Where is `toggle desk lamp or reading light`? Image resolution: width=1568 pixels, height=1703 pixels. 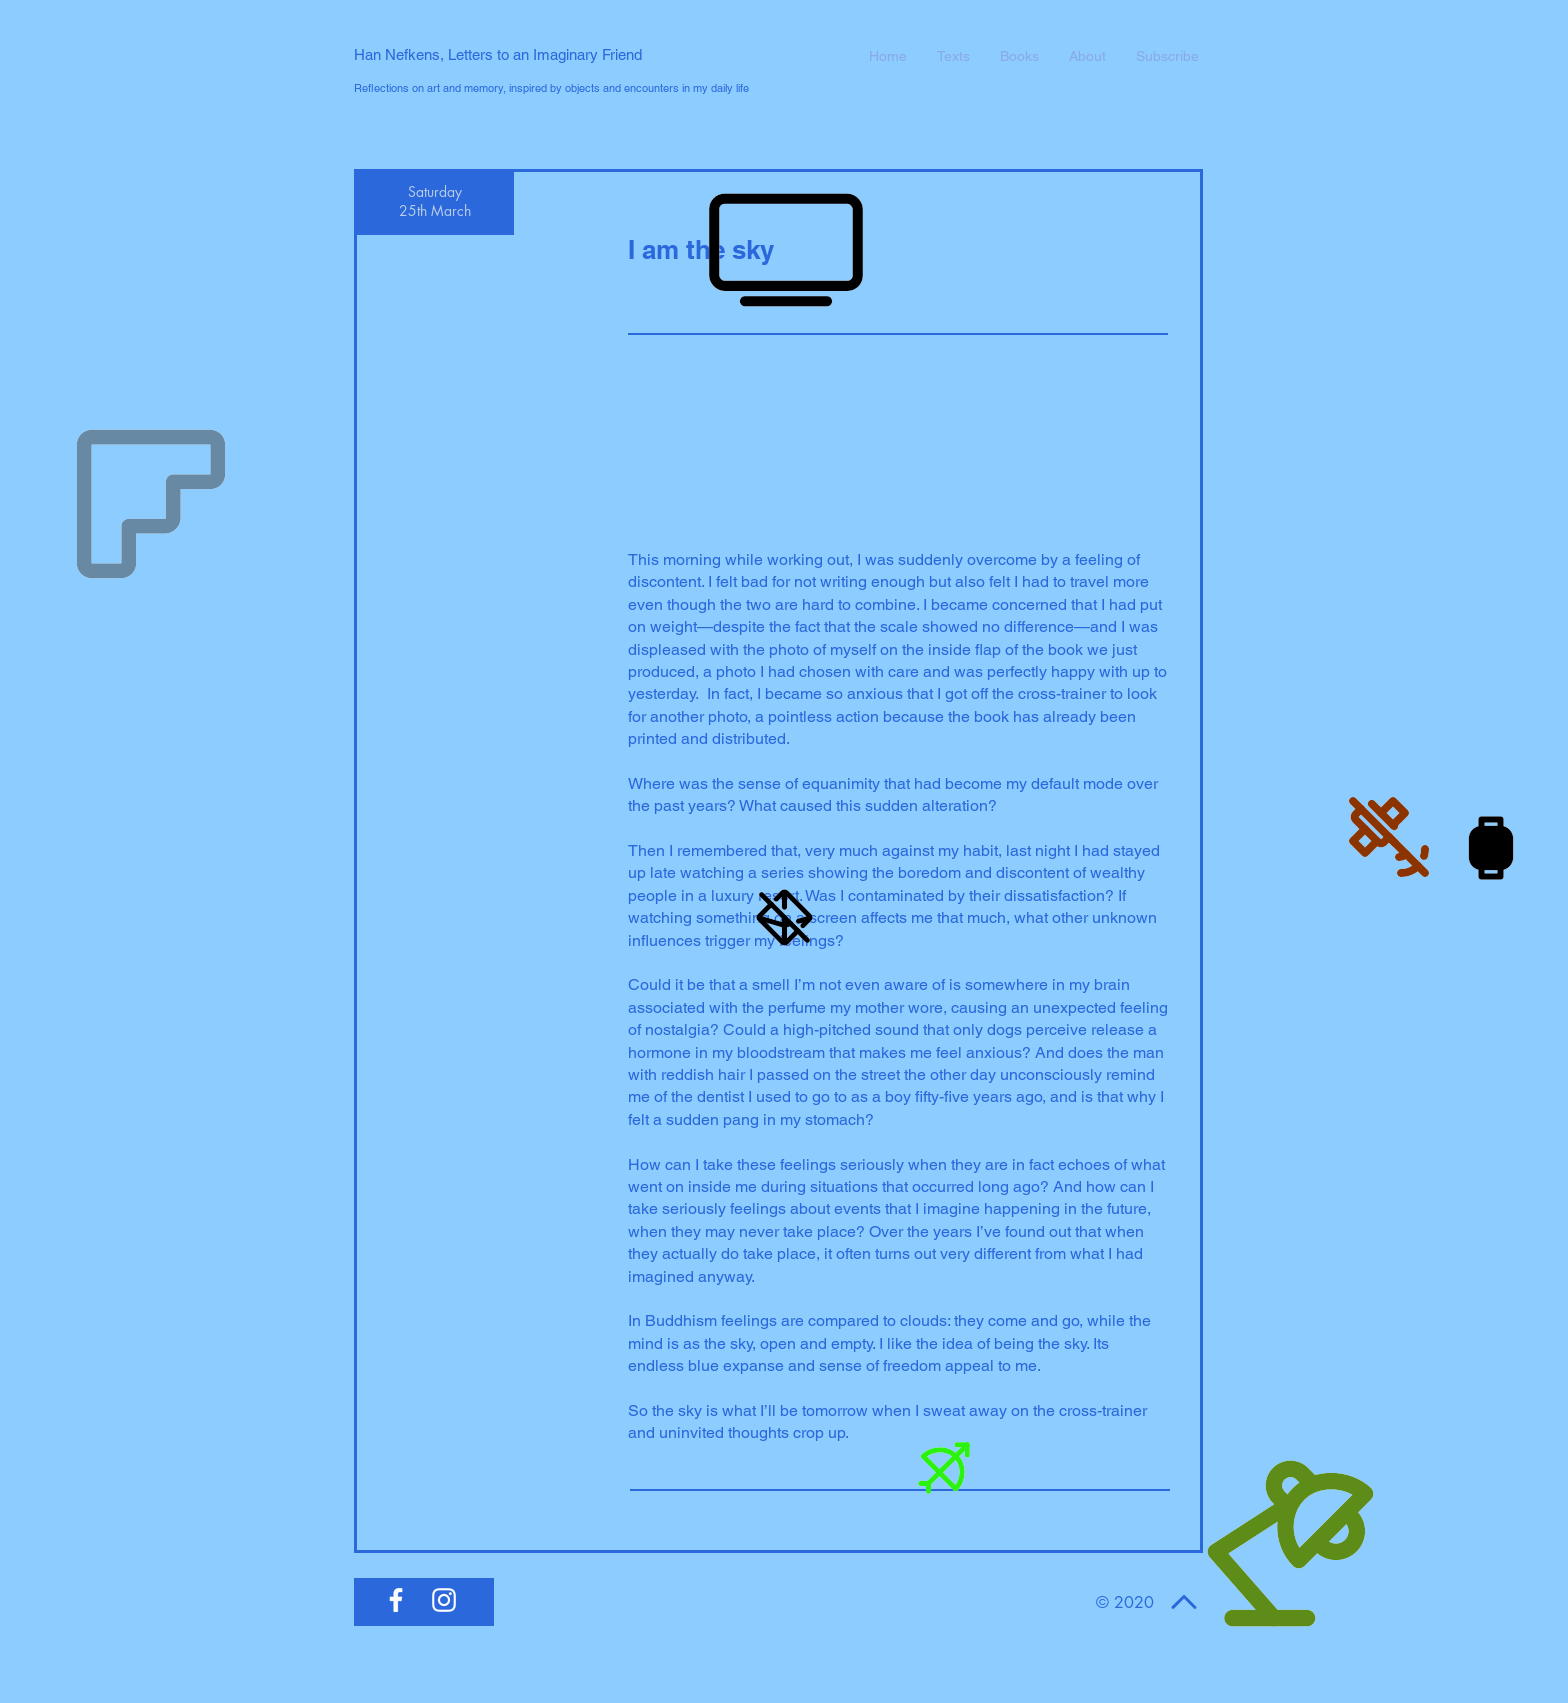
toggle desk lamp or reading light is located at coordinates (1290, 1543).